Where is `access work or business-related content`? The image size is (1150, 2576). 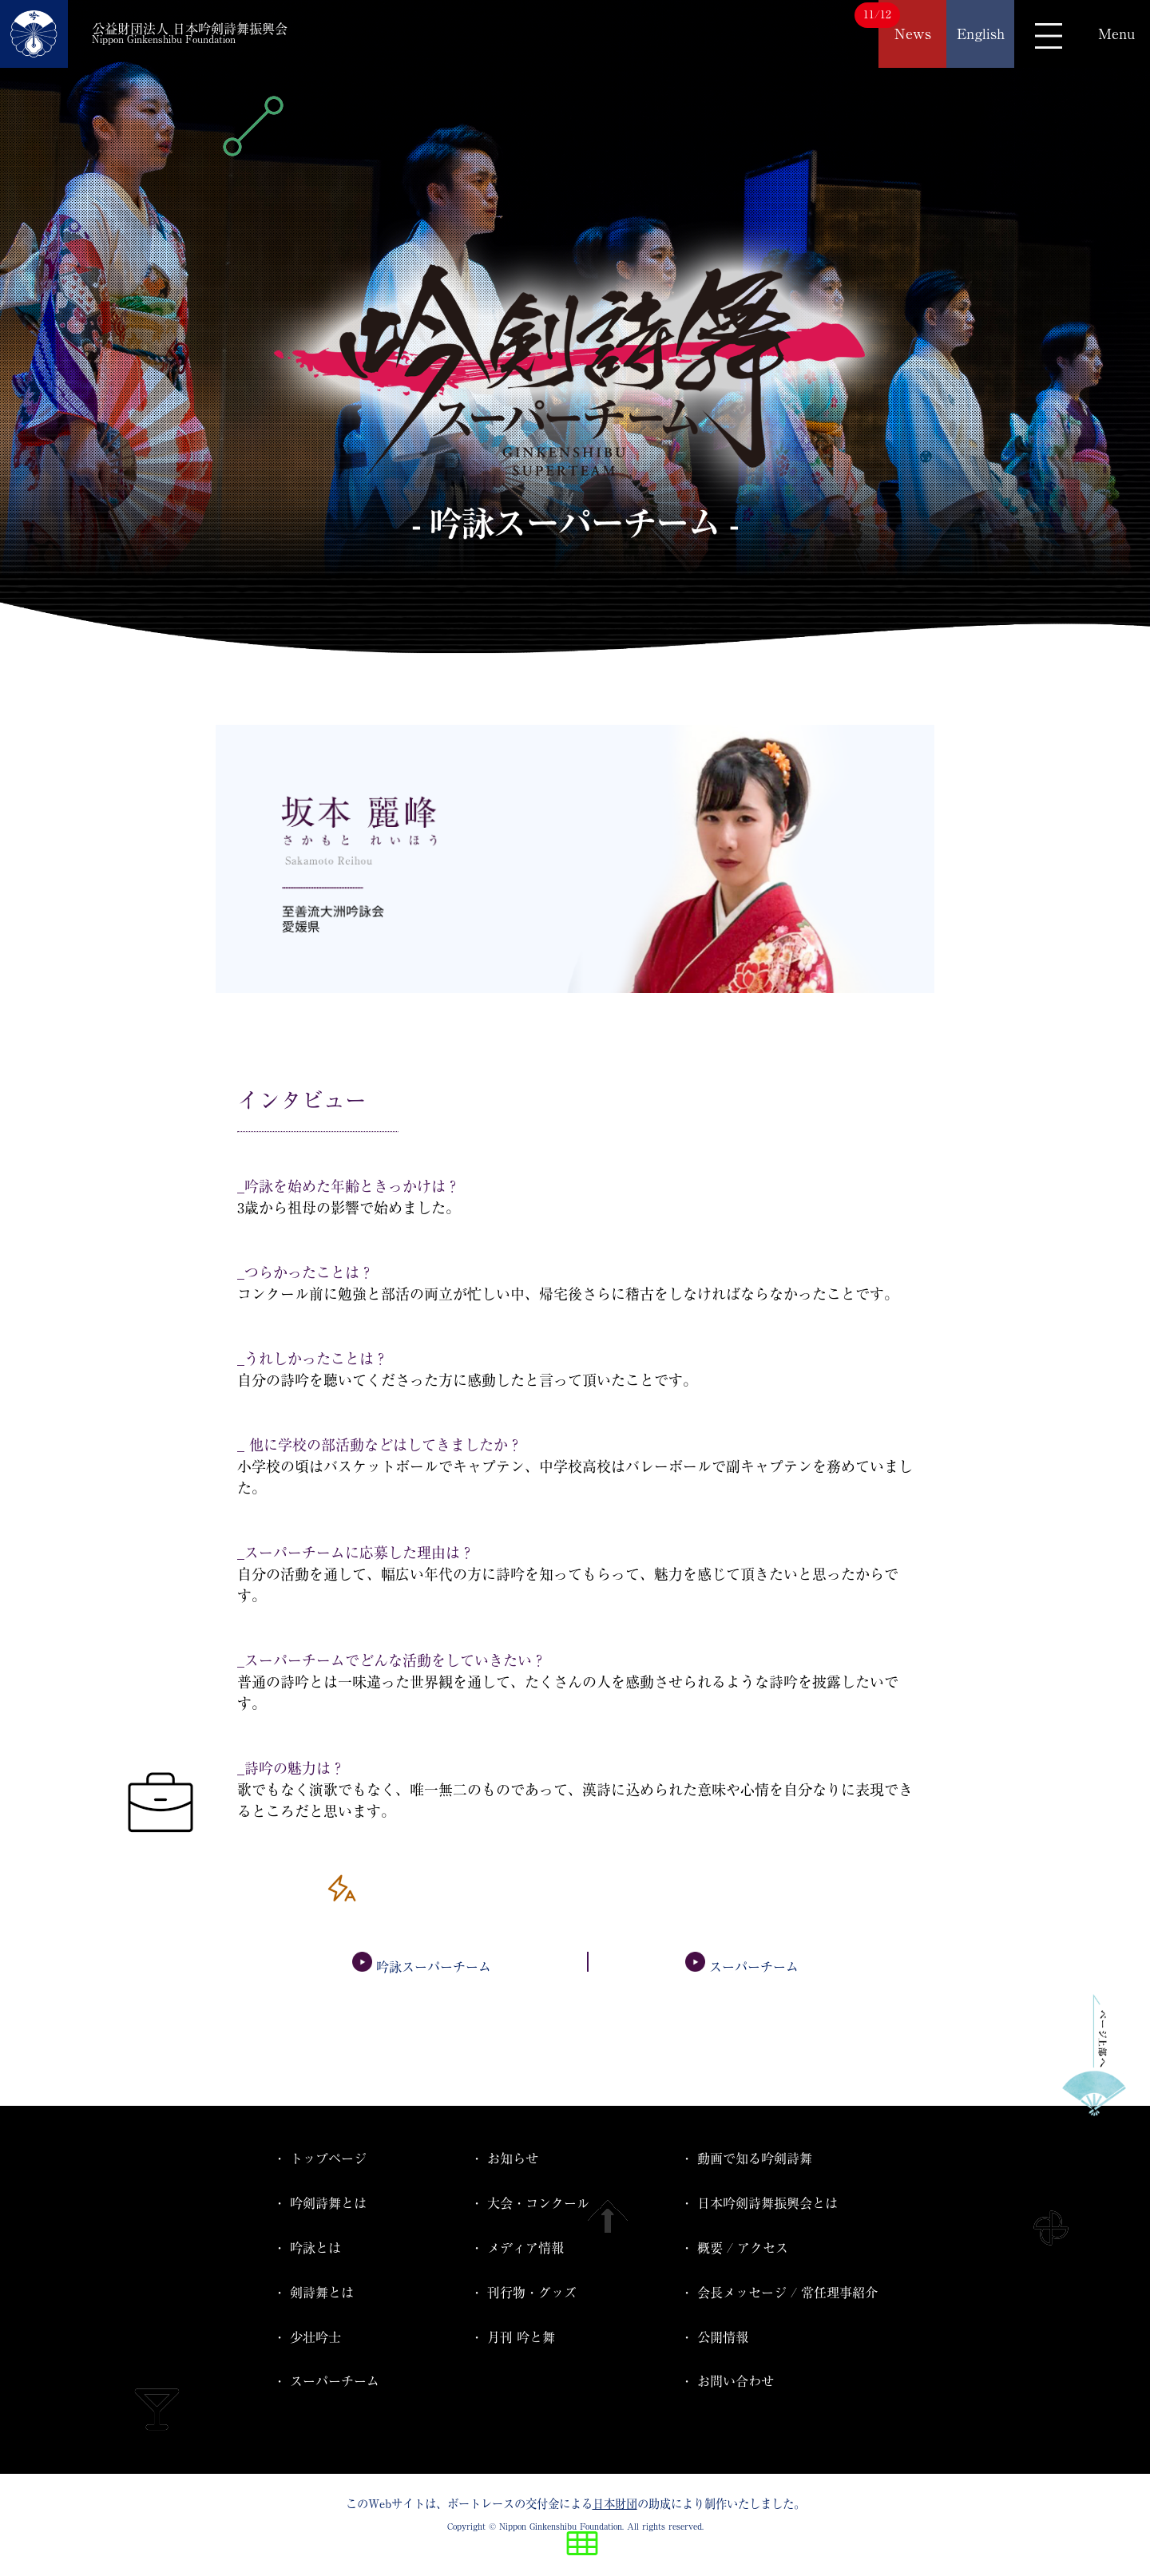
access work or business-related content is located at coordinates (161, 1805).